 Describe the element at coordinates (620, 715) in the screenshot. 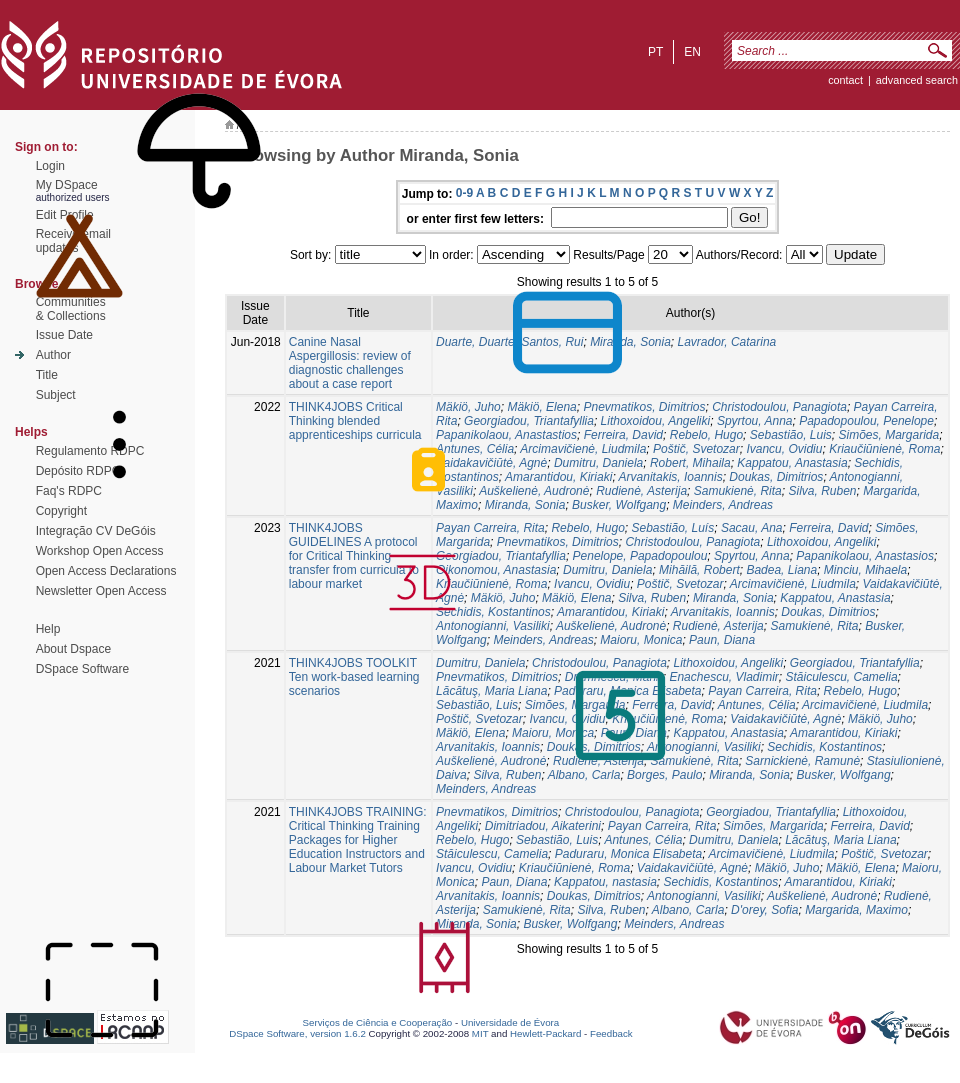

I see `indicates step 5 in a numbered sequence` at that location.